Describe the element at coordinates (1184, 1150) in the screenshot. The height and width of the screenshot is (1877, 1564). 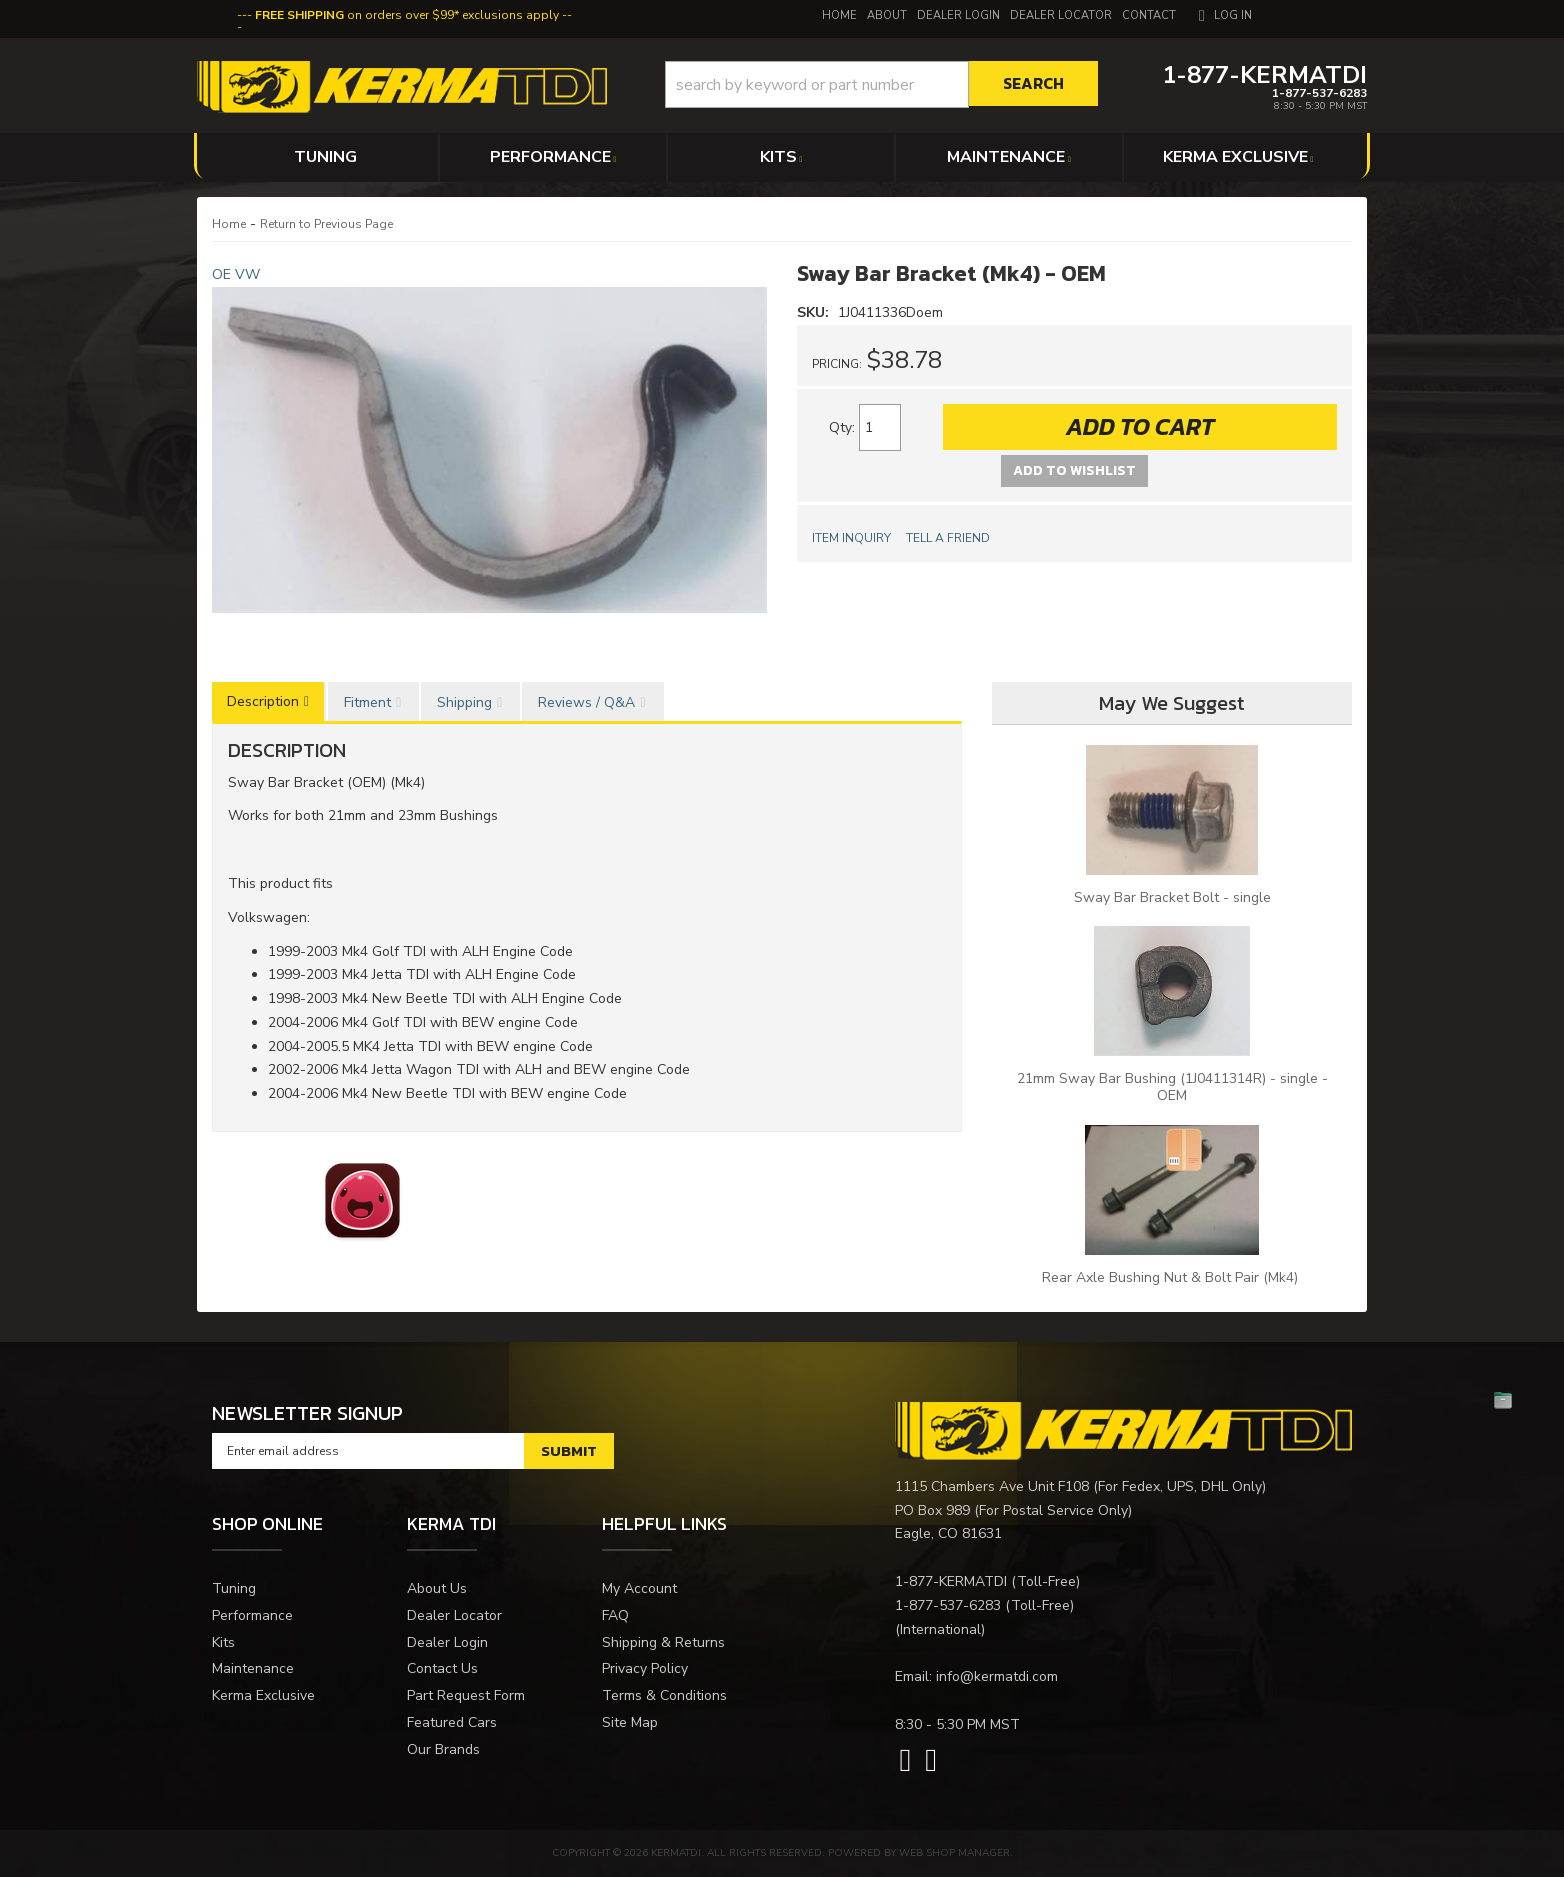
I see `compressed archive file` at that location.